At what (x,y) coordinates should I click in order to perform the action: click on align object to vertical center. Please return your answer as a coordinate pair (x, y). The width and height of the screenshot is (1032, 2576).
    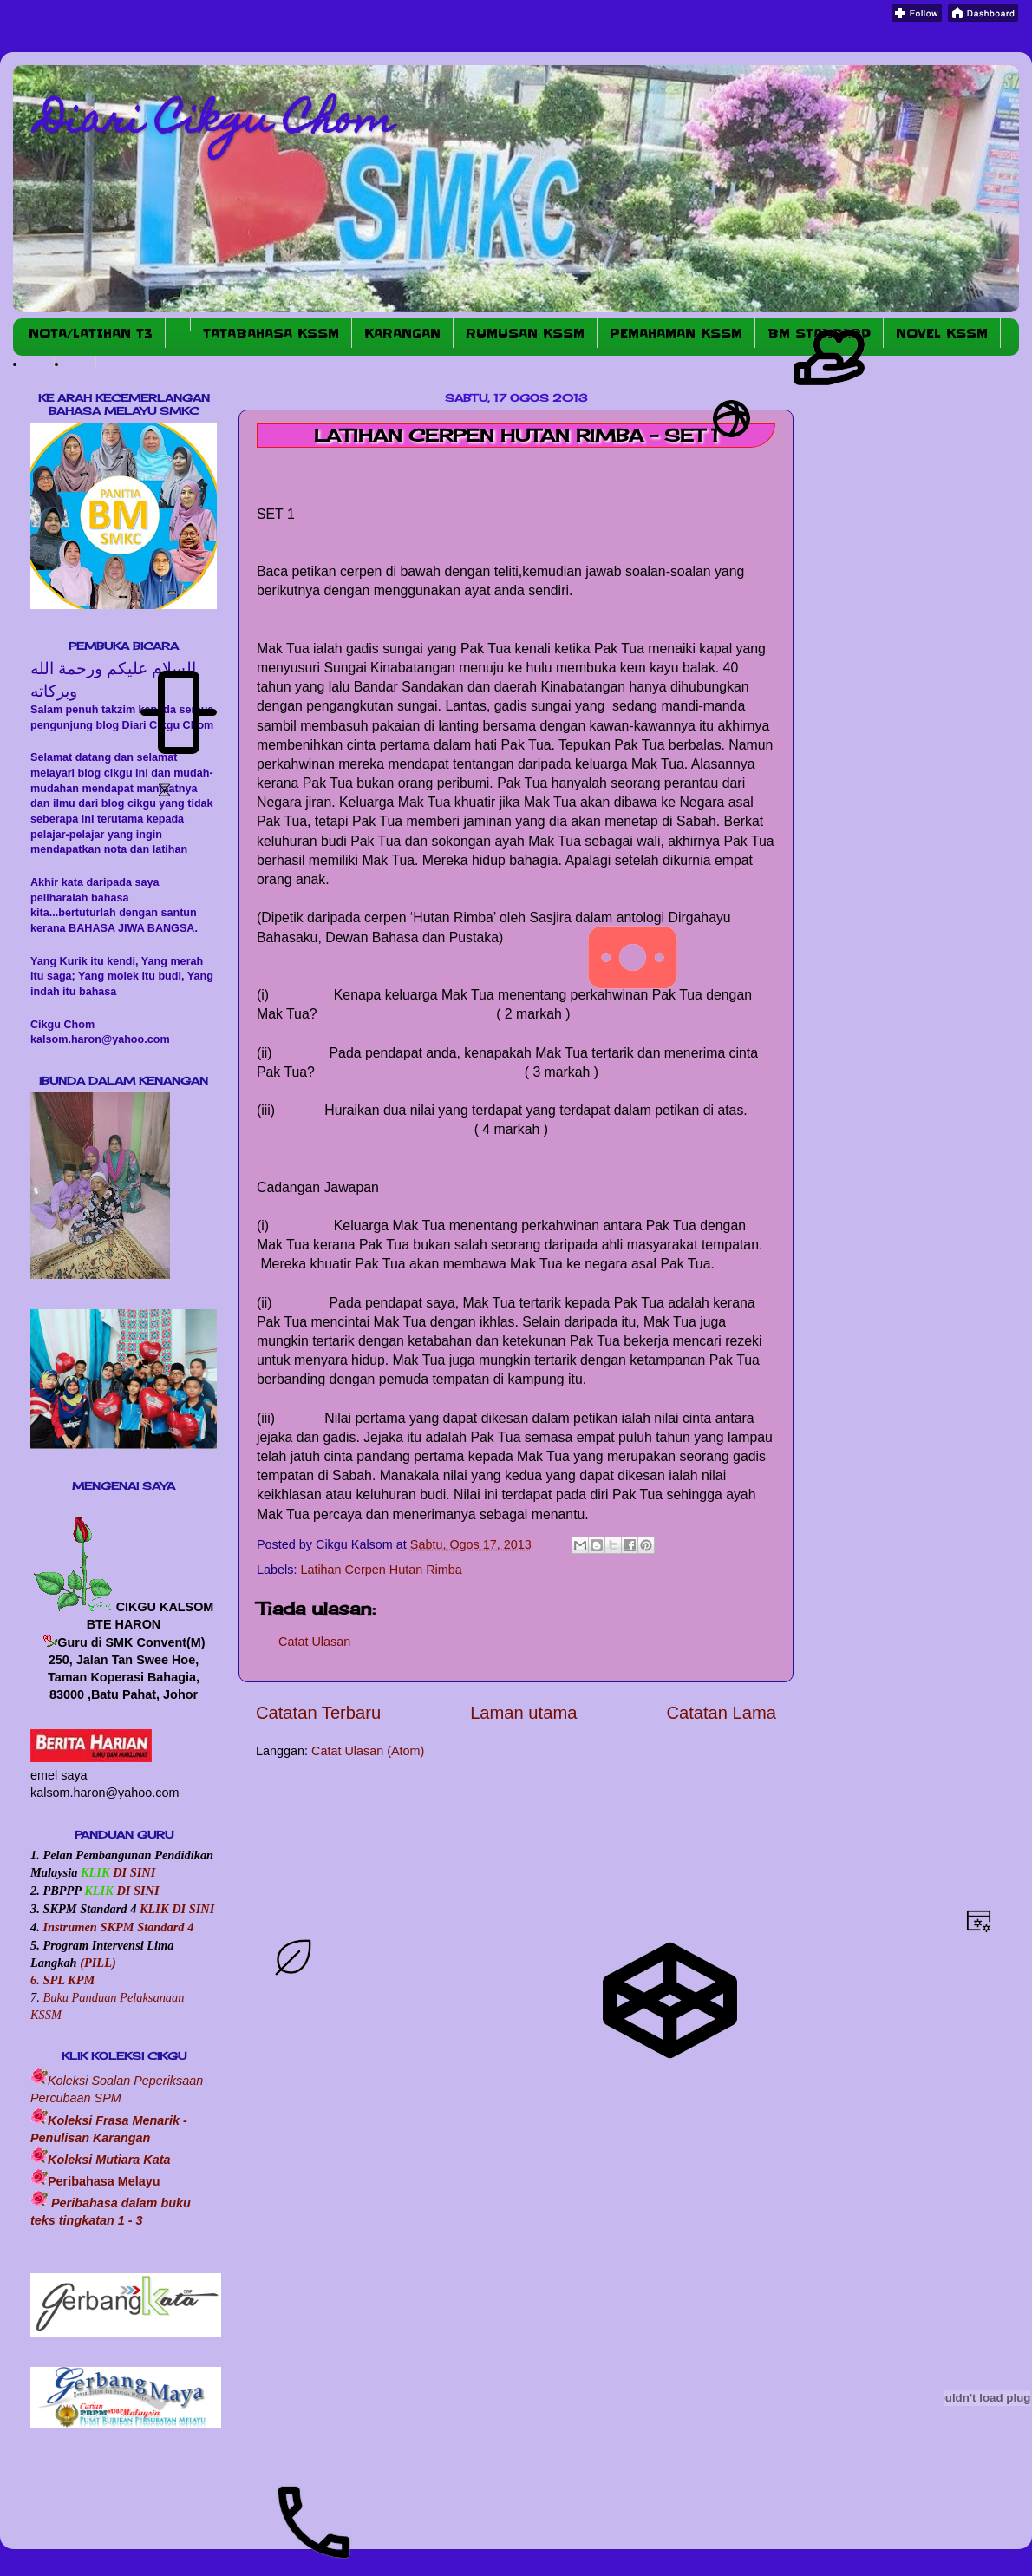
    Looking at the image, I should click on (179, 712).